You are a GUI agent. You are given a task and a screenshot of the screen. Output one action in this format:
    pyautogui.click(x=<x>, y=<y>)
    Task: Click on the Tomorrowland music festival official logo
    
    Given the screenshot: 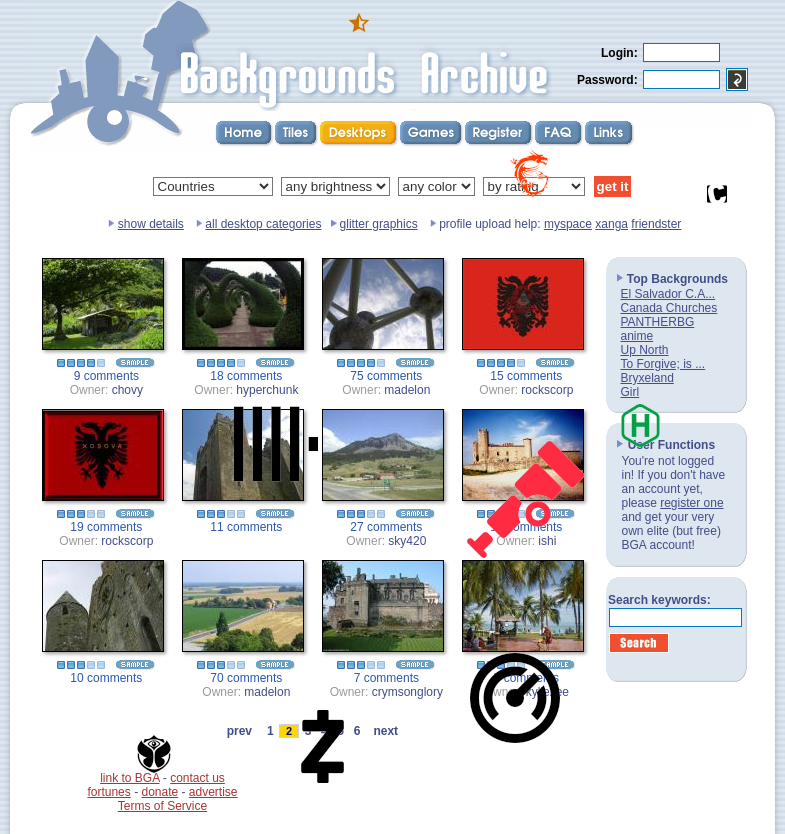 What is the action you would take?
    pyautogui.click(x=154, y=754)
    